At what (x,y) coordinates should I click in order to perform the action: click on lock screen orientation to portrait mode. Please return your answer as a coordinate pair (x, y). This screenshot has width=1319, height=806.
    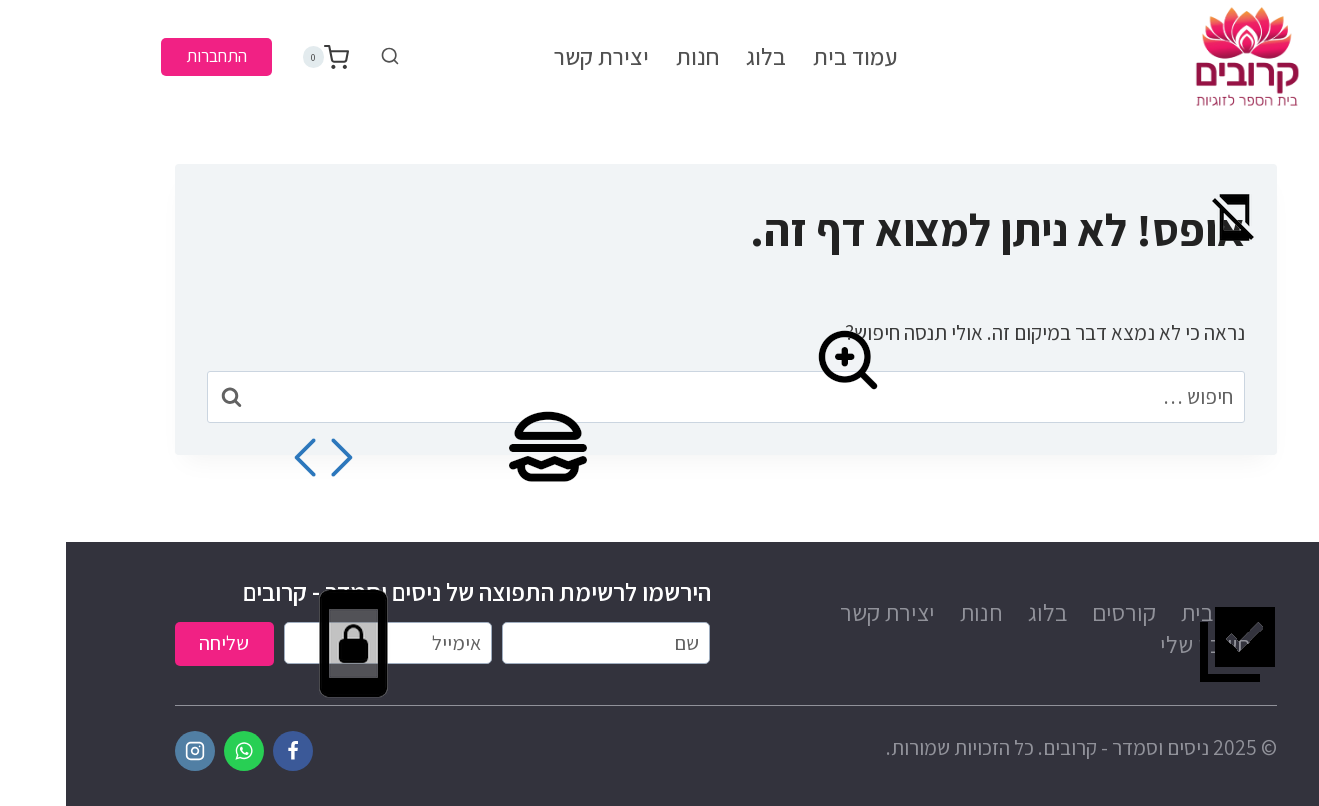
    Looking at the image, I should click on (353, 643).